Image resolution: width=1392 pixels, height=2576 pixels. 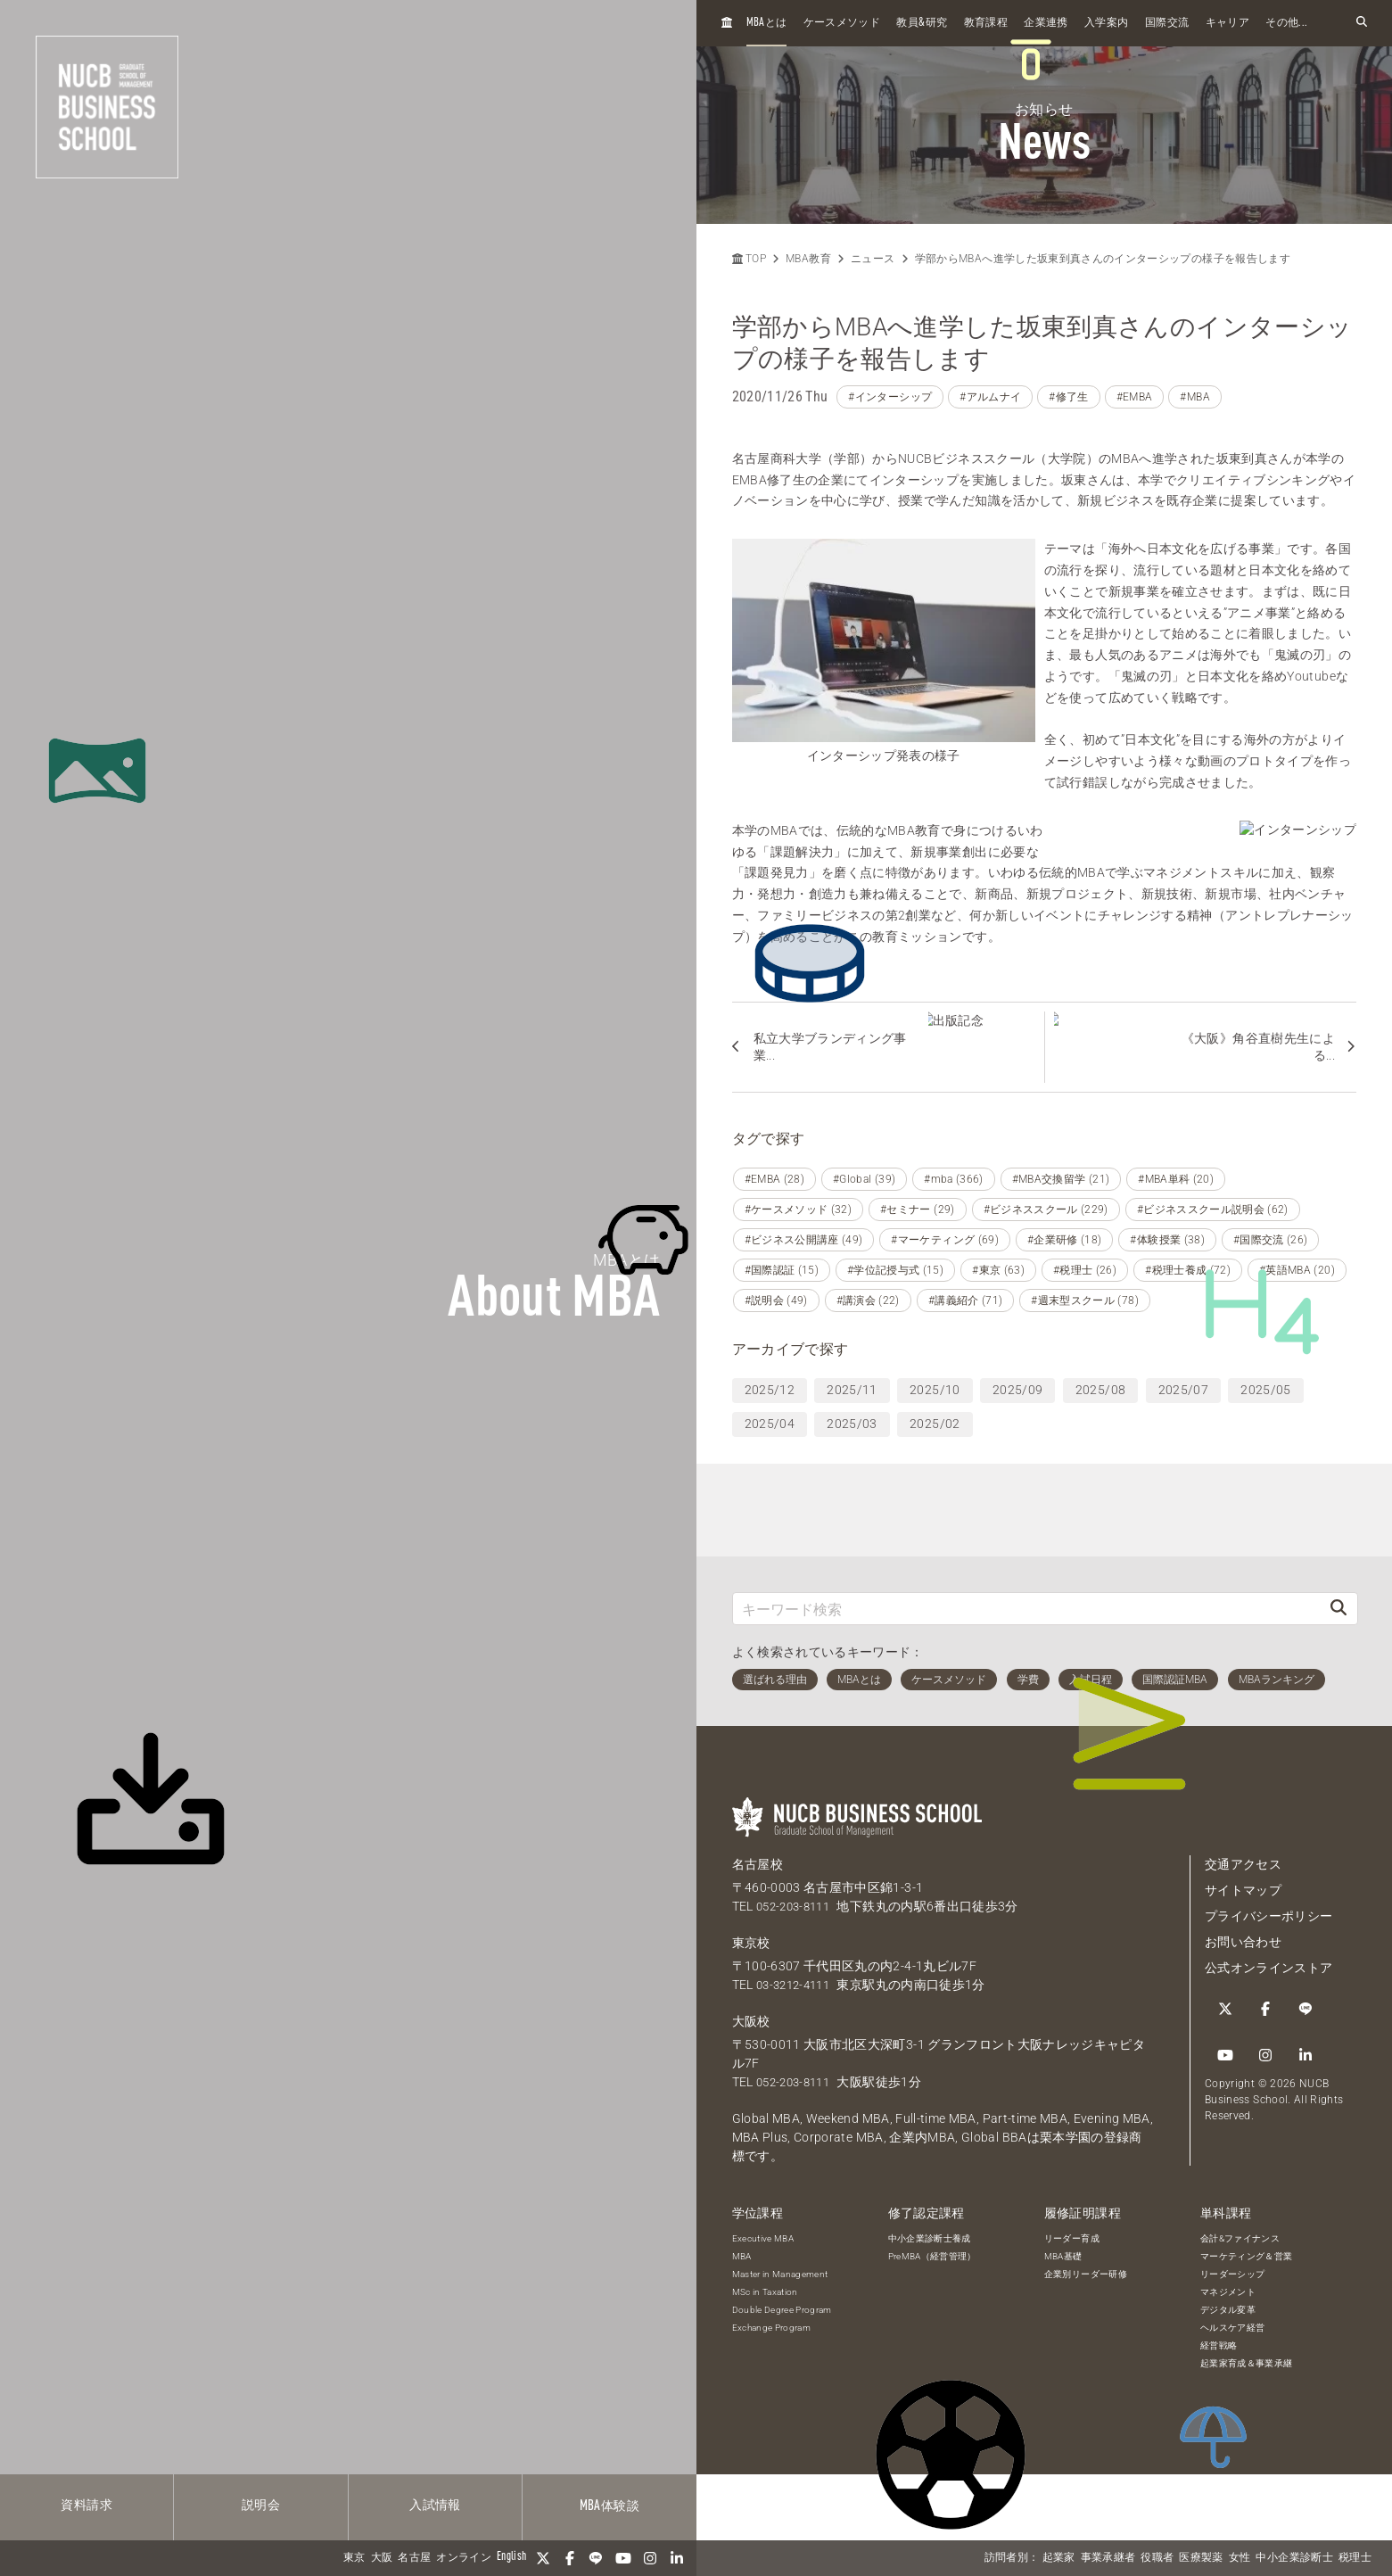 I want to click on view your coin balance or currency, so click(x=810, y=963).